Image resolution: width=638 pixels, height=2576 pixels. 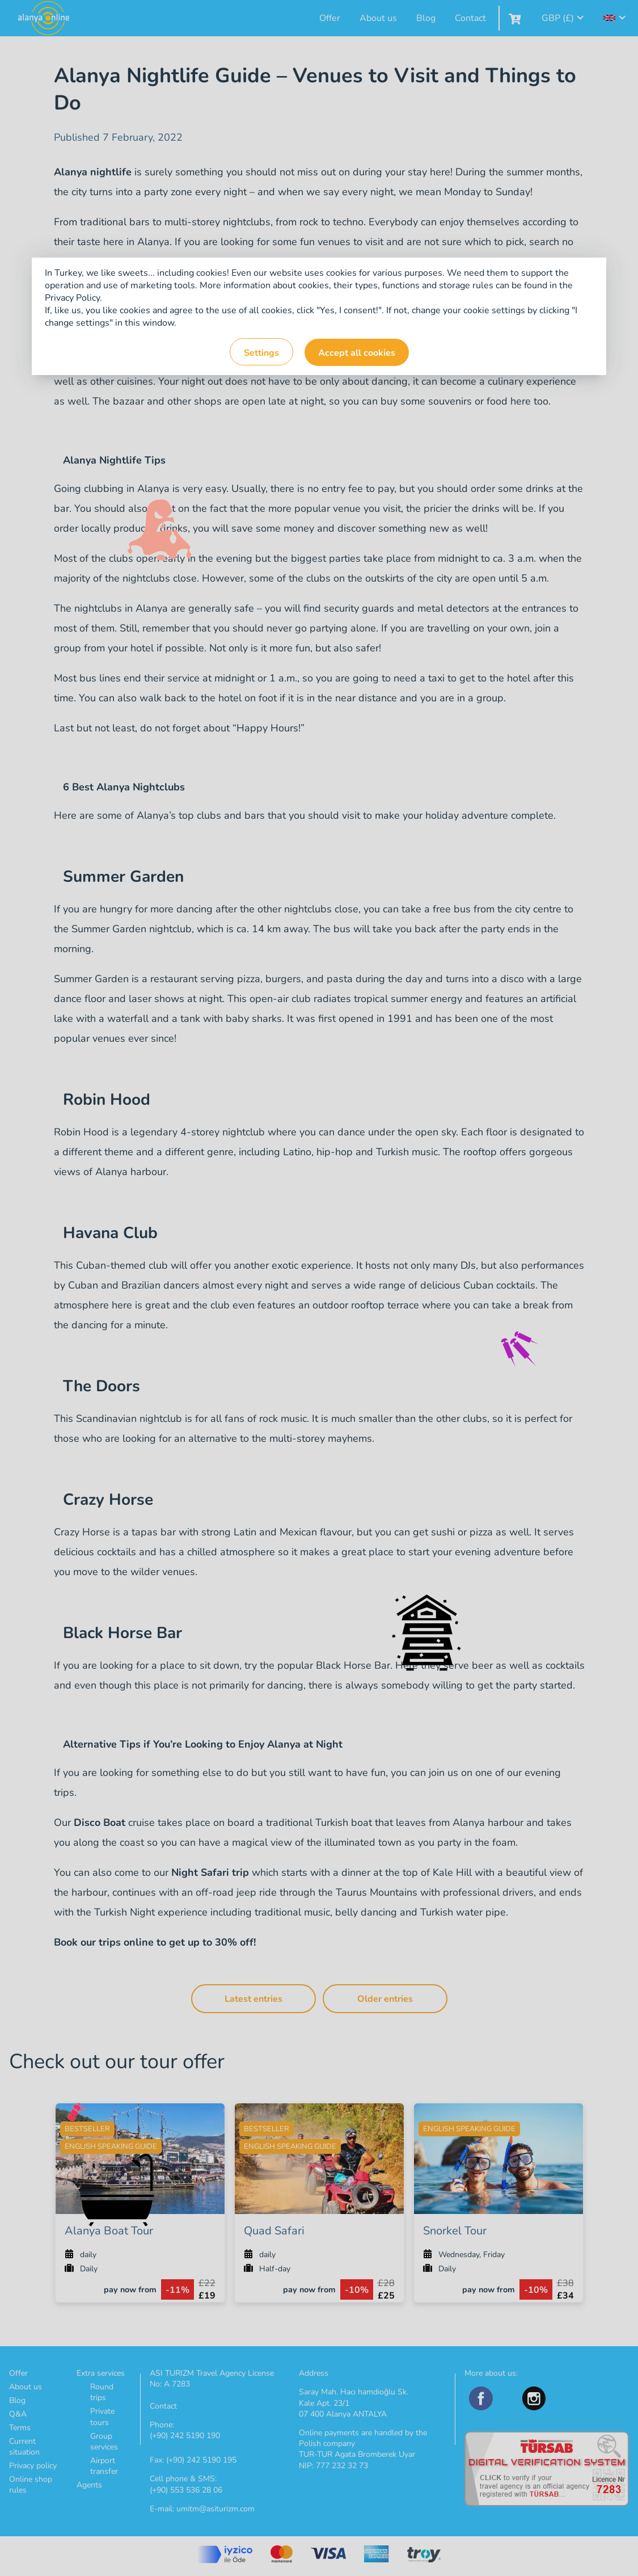 I want to click on indicates acupuncture or needle-based treatment, so click(x=519, y=1349).